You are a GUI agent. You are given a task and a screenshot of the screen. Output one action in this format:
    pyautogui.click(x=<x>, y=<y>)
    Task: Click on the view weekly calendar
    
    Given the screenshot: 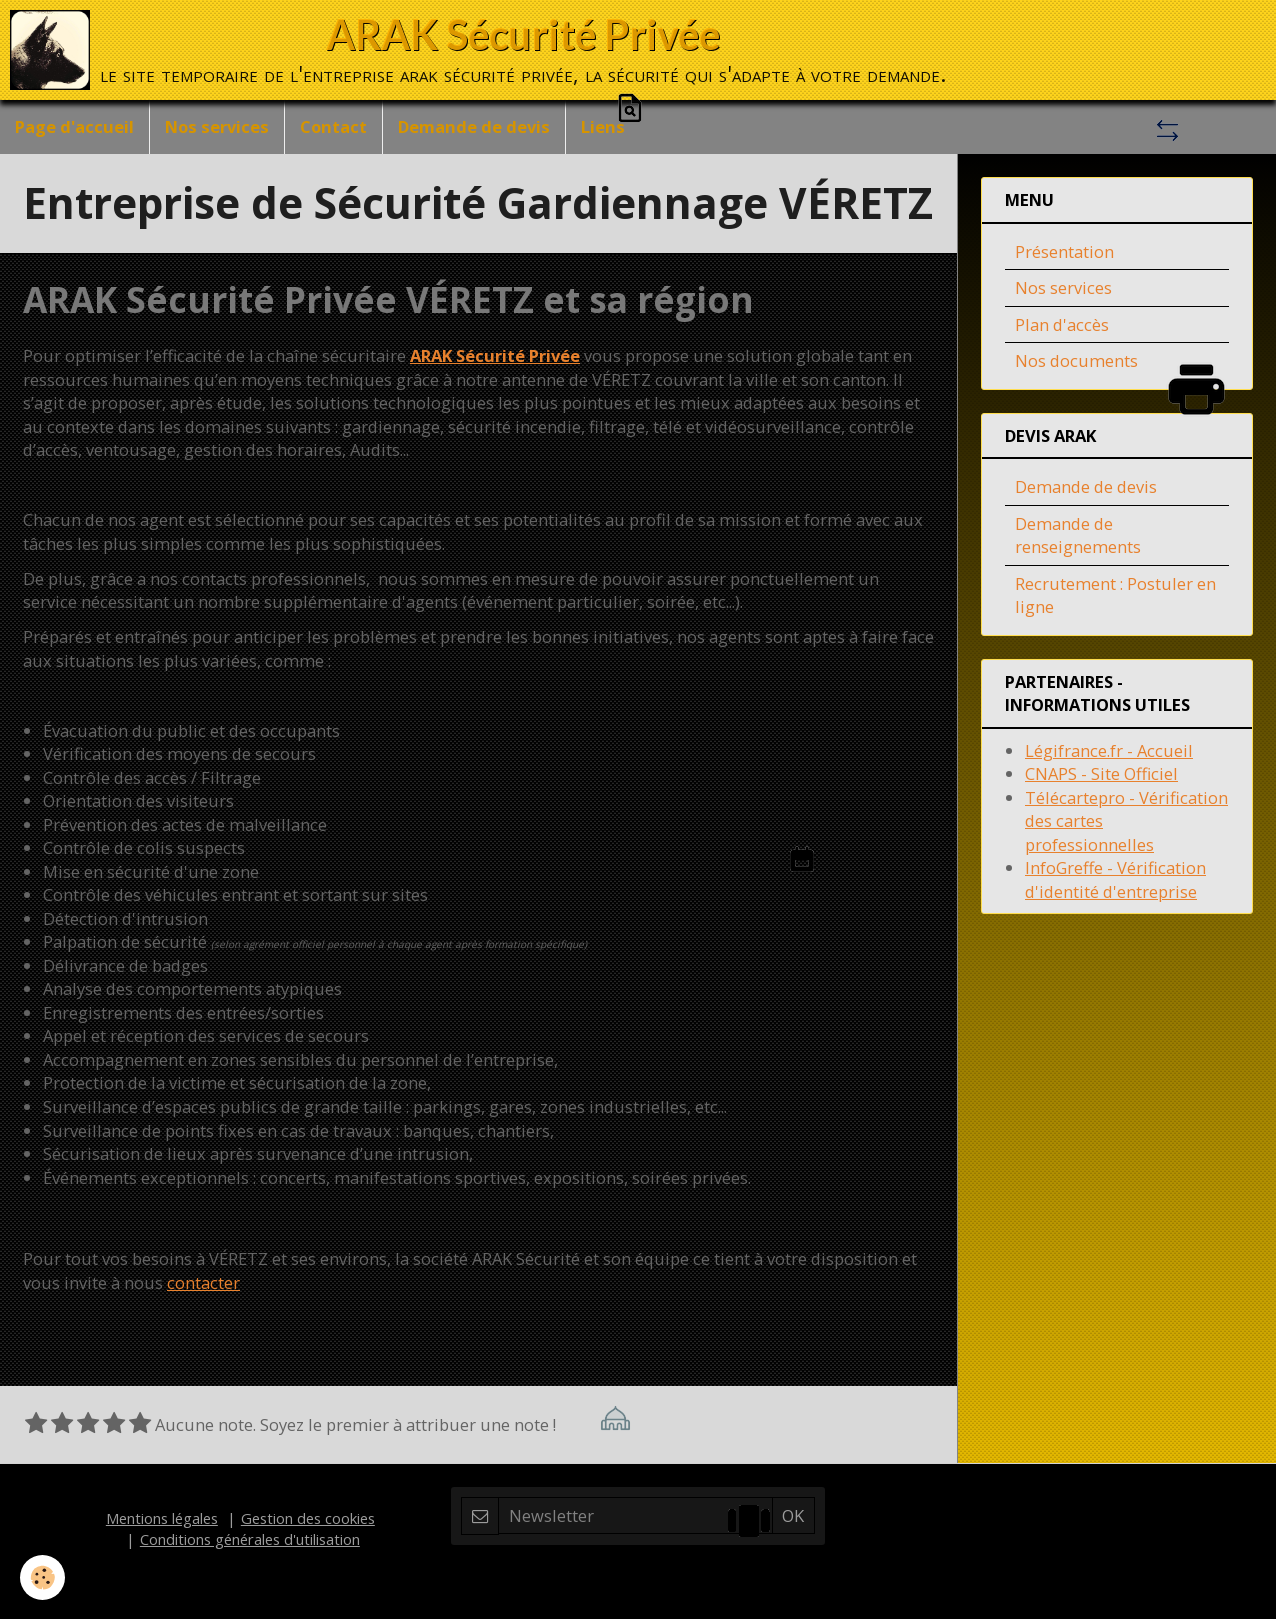 What is the action you would take?
    pyautogui.click(x=802, y=860)
    